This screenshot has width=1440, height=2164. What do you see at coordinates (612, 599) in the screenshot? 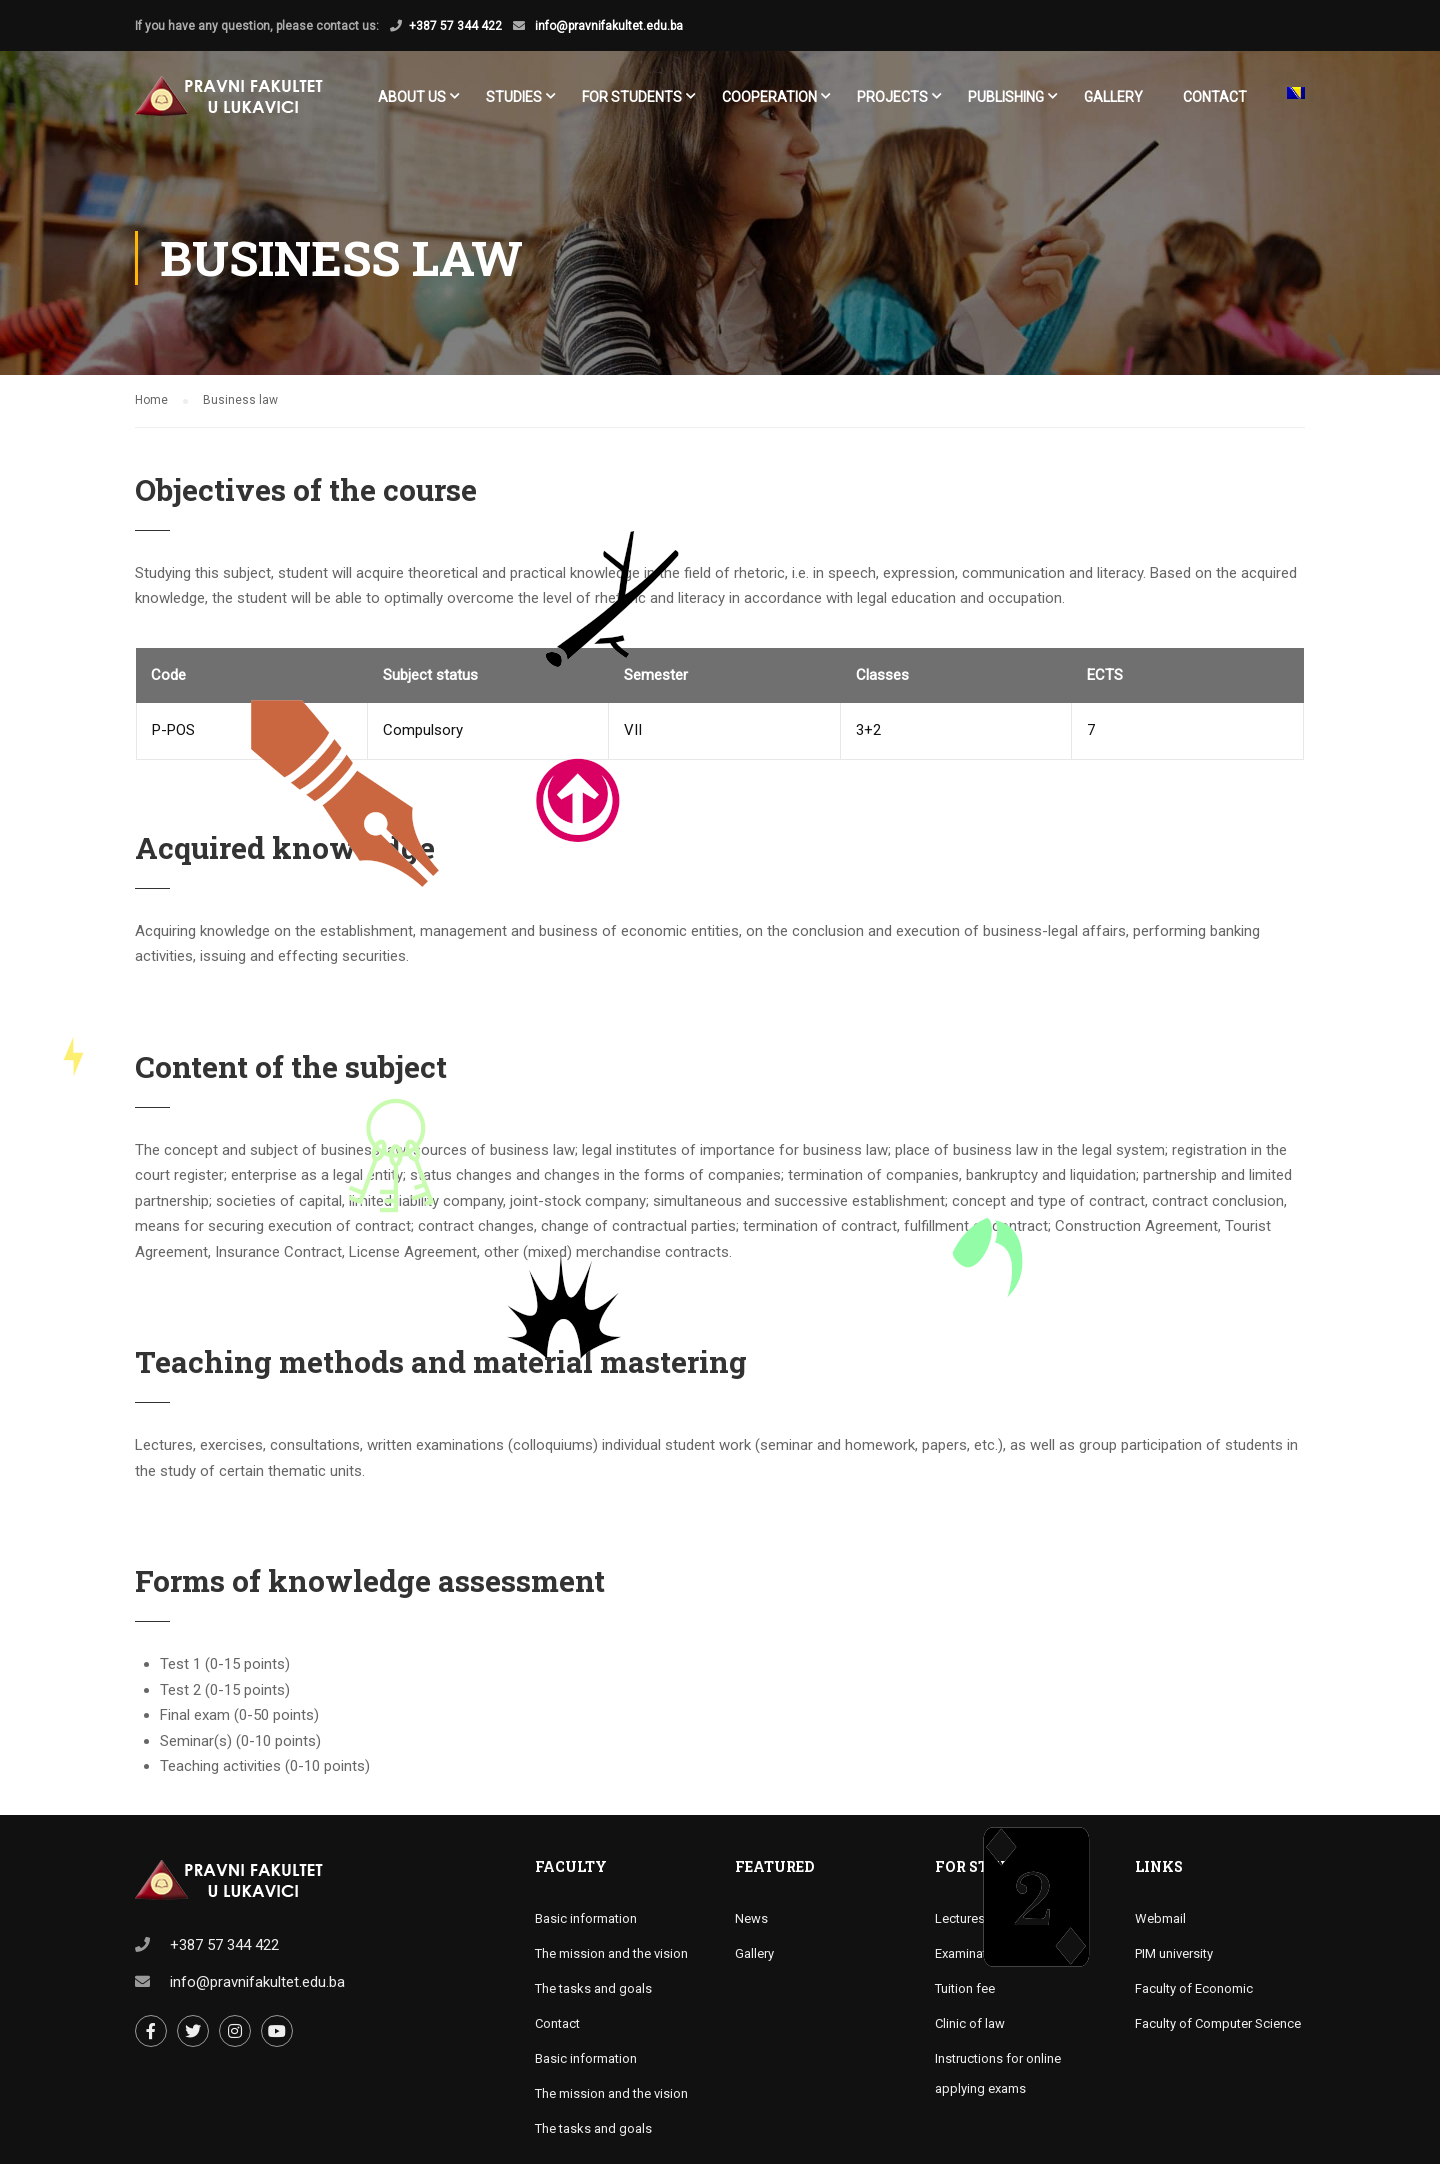
I see `wooden stick or branch resource item` at bounding box center [612, 599].